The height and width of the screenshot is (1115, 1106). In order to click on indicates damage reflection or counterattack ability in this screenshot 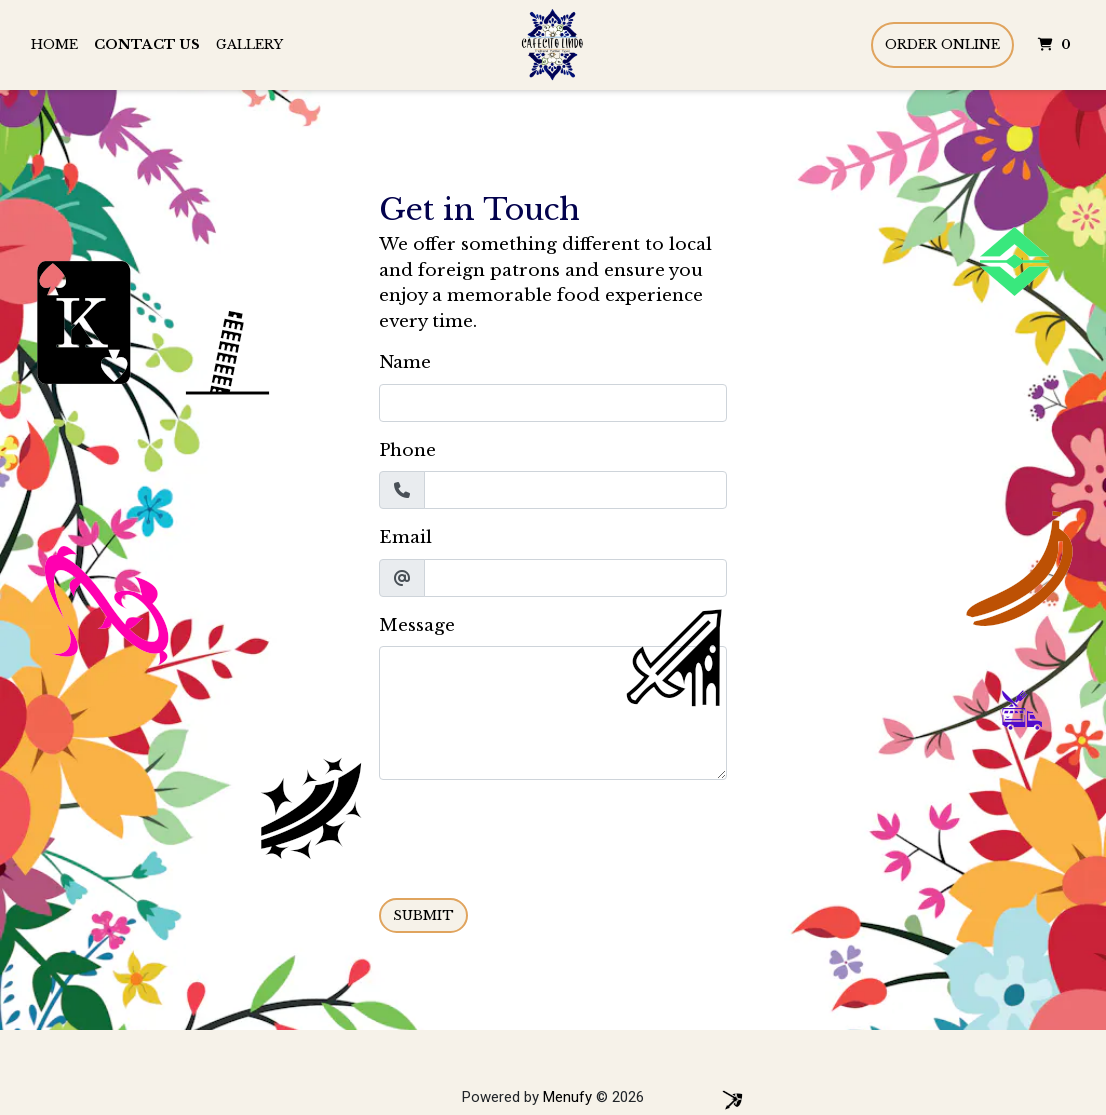, I will do `click(732, 1100)`.